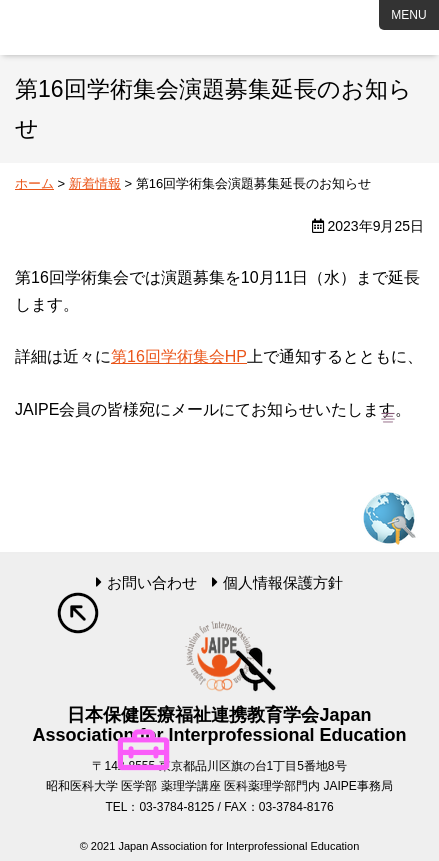 This screenshot has height=861, width=439. I want to click on access tools and utilities, so click(143, 751).